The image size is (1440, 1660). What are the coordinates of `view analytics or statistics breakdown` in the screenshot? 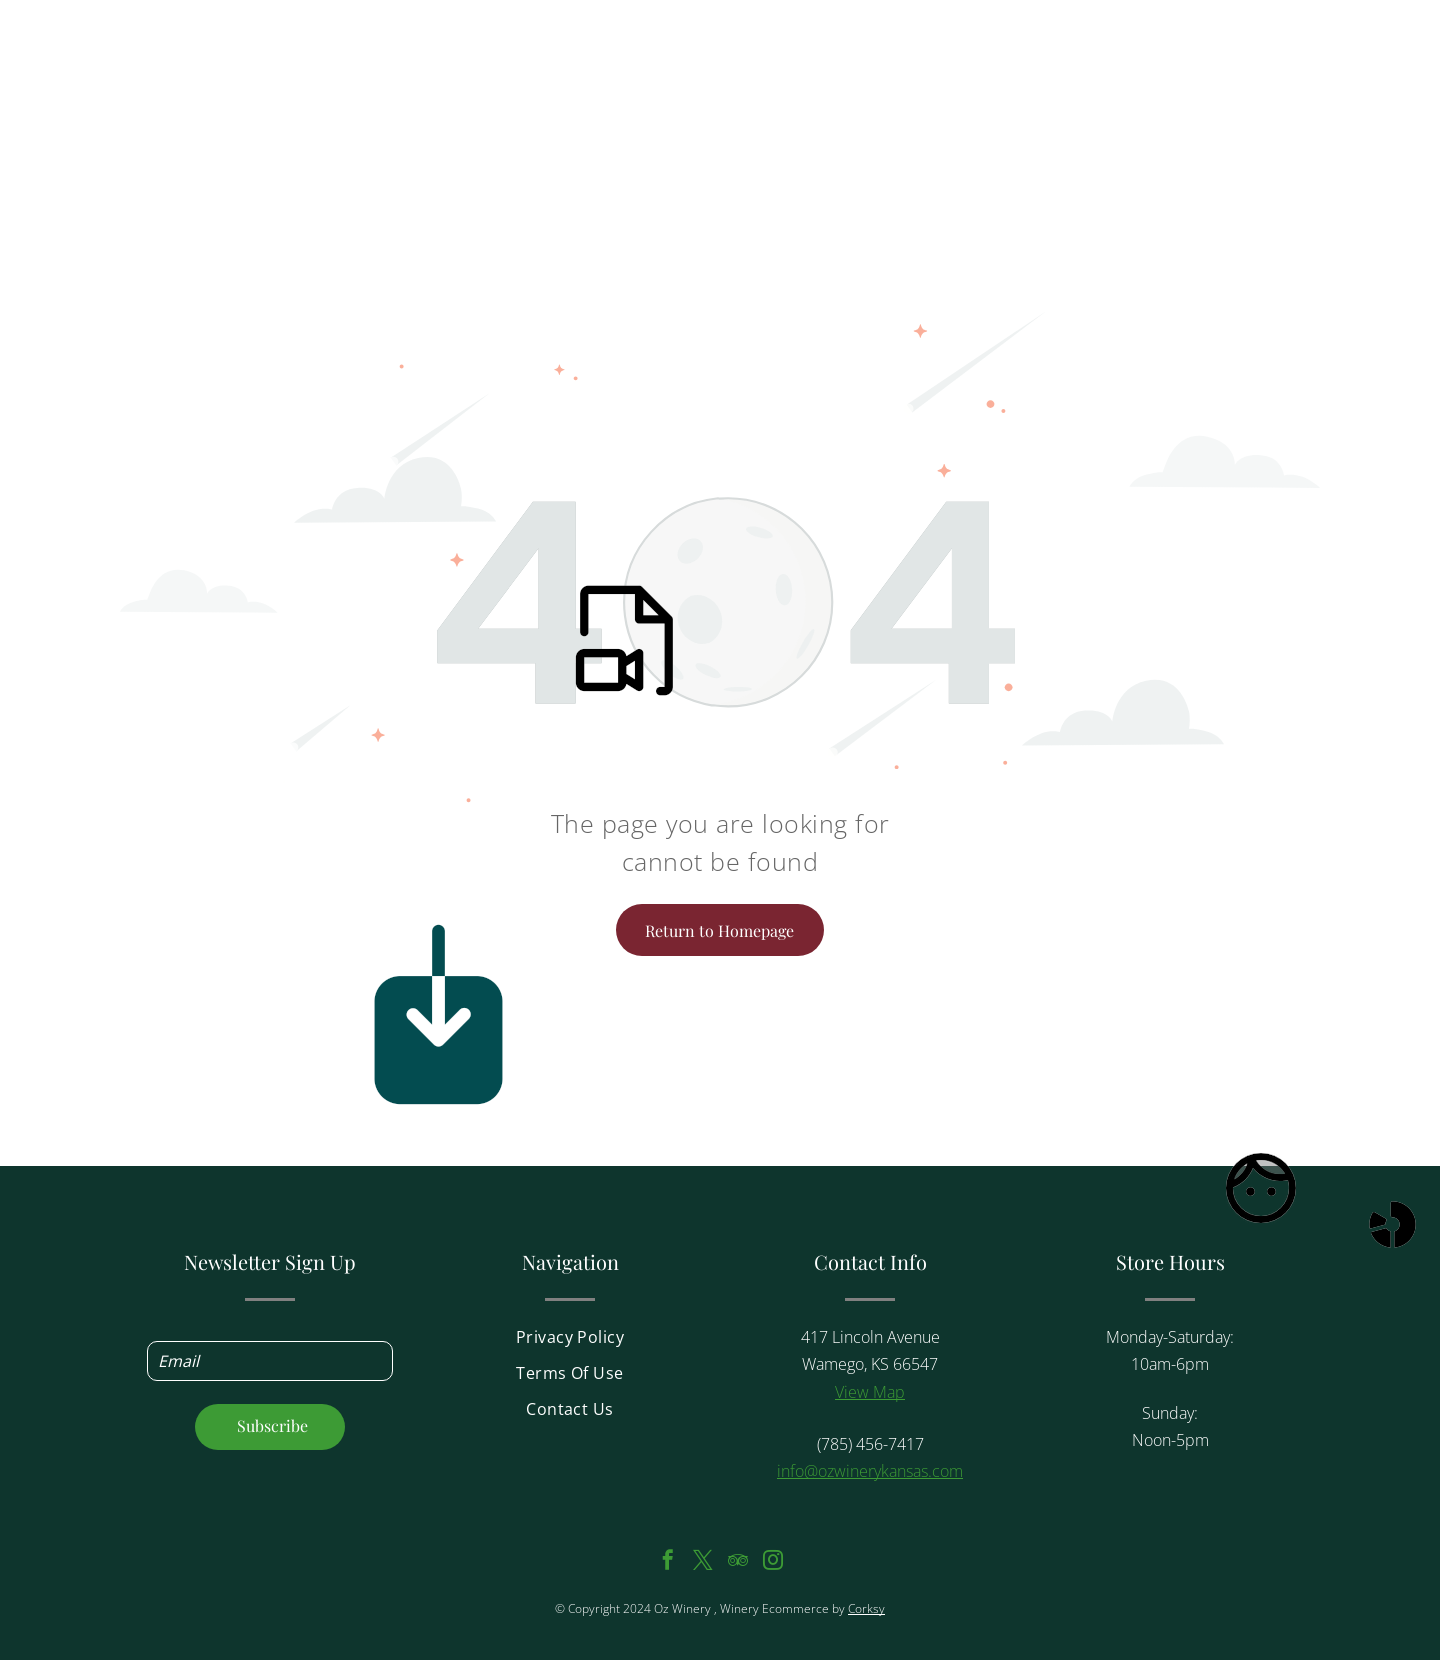 It's located at (1392, 1224).